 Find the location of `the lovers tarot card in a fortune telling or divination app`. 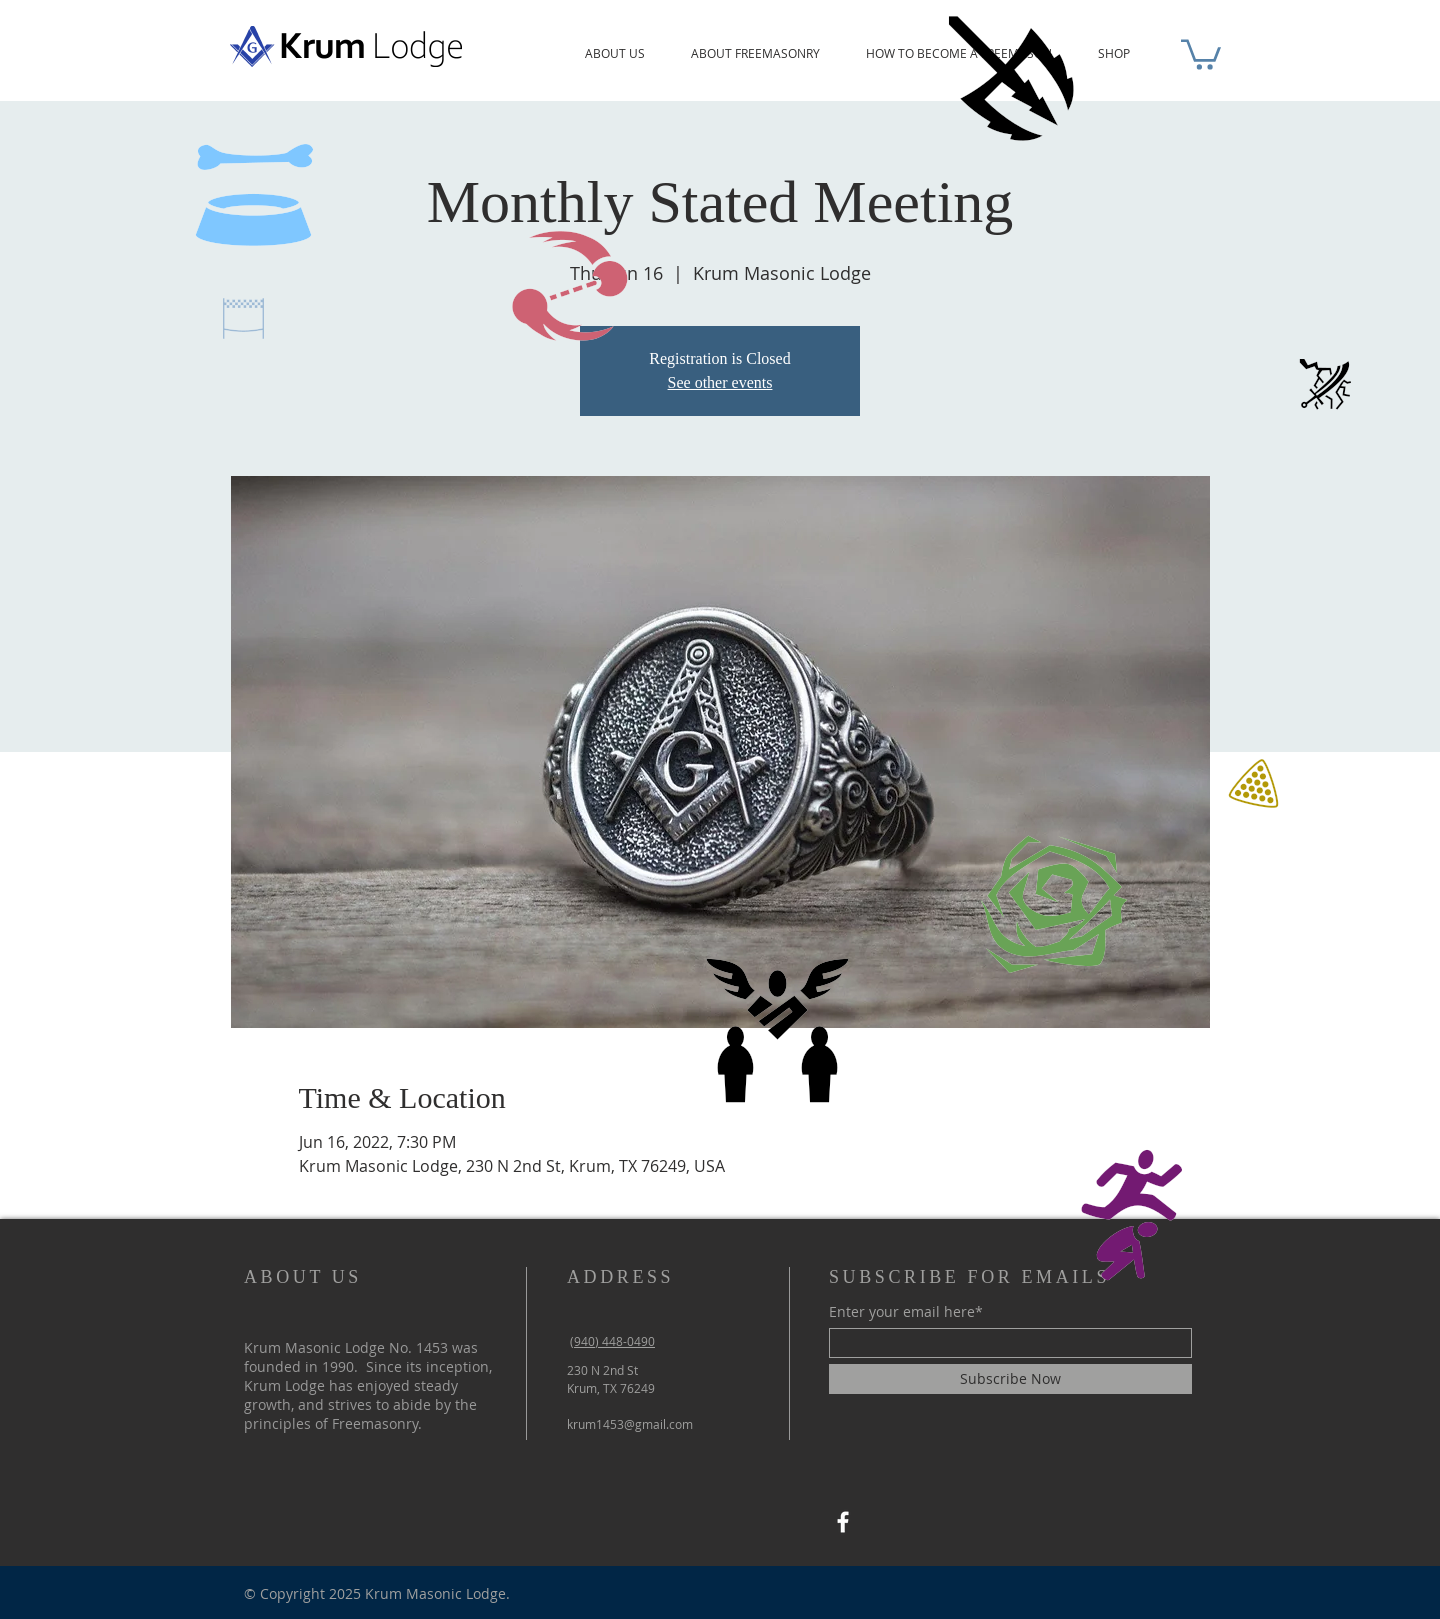

the lovers tarot card in a fortune telling or divination app is located at coordinates (777, 1031).